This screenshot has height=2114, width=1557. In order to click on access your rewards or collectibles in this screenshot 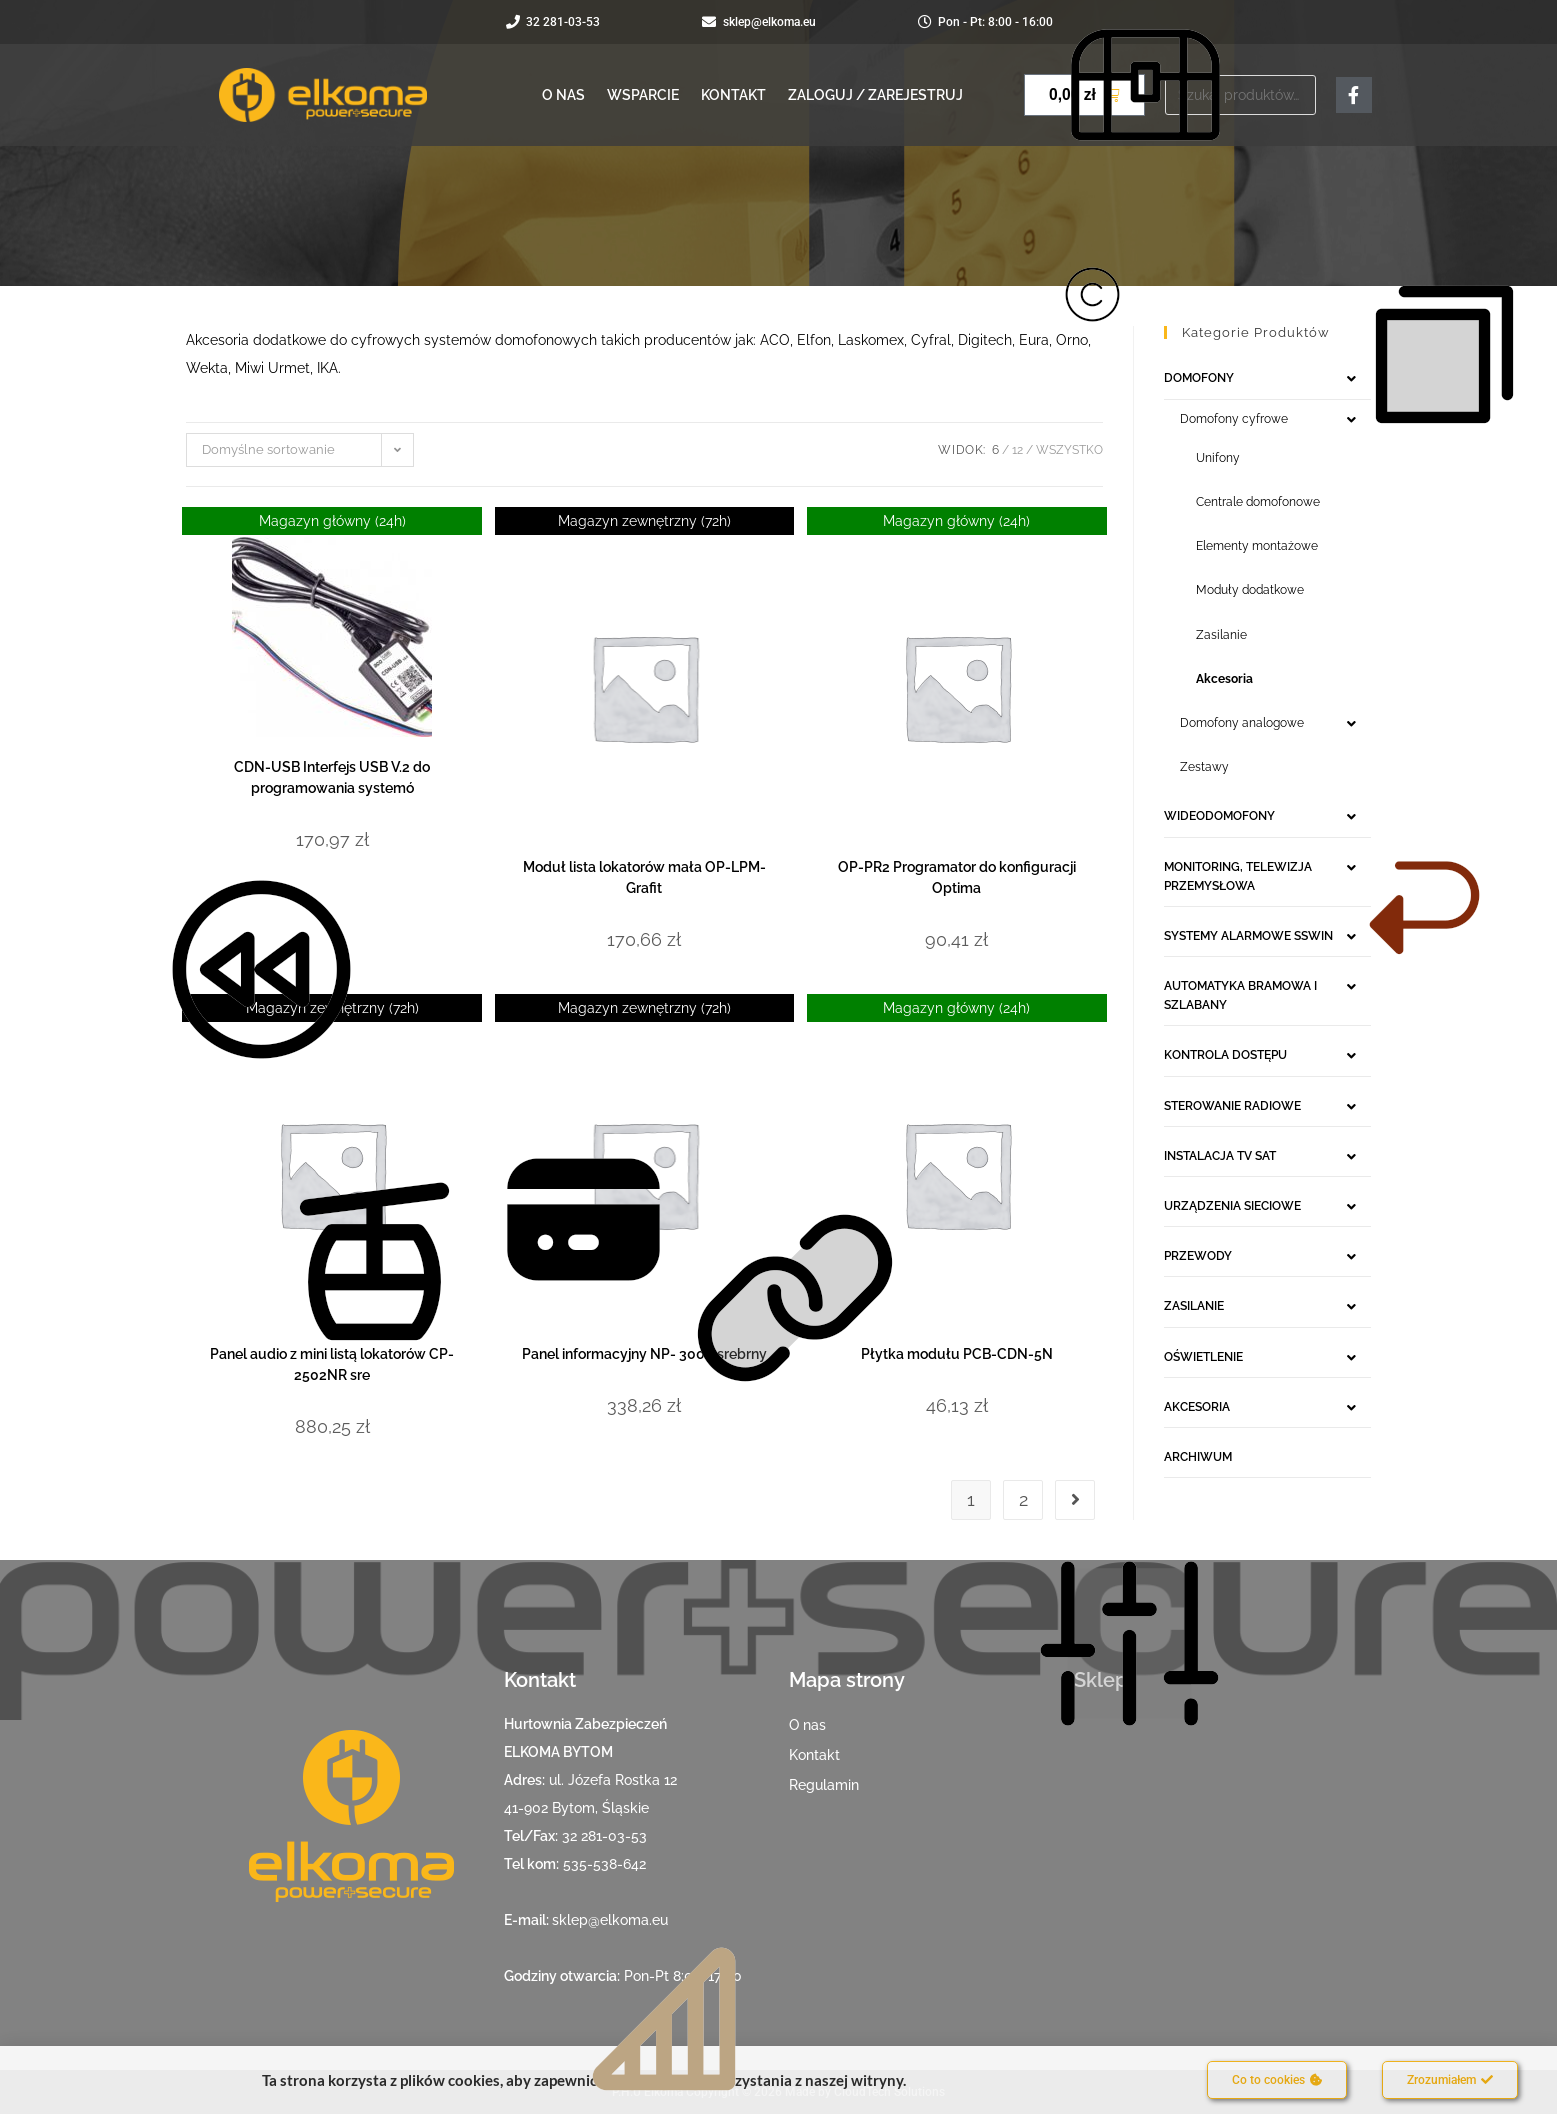, I will do `click(1145, 87)`.